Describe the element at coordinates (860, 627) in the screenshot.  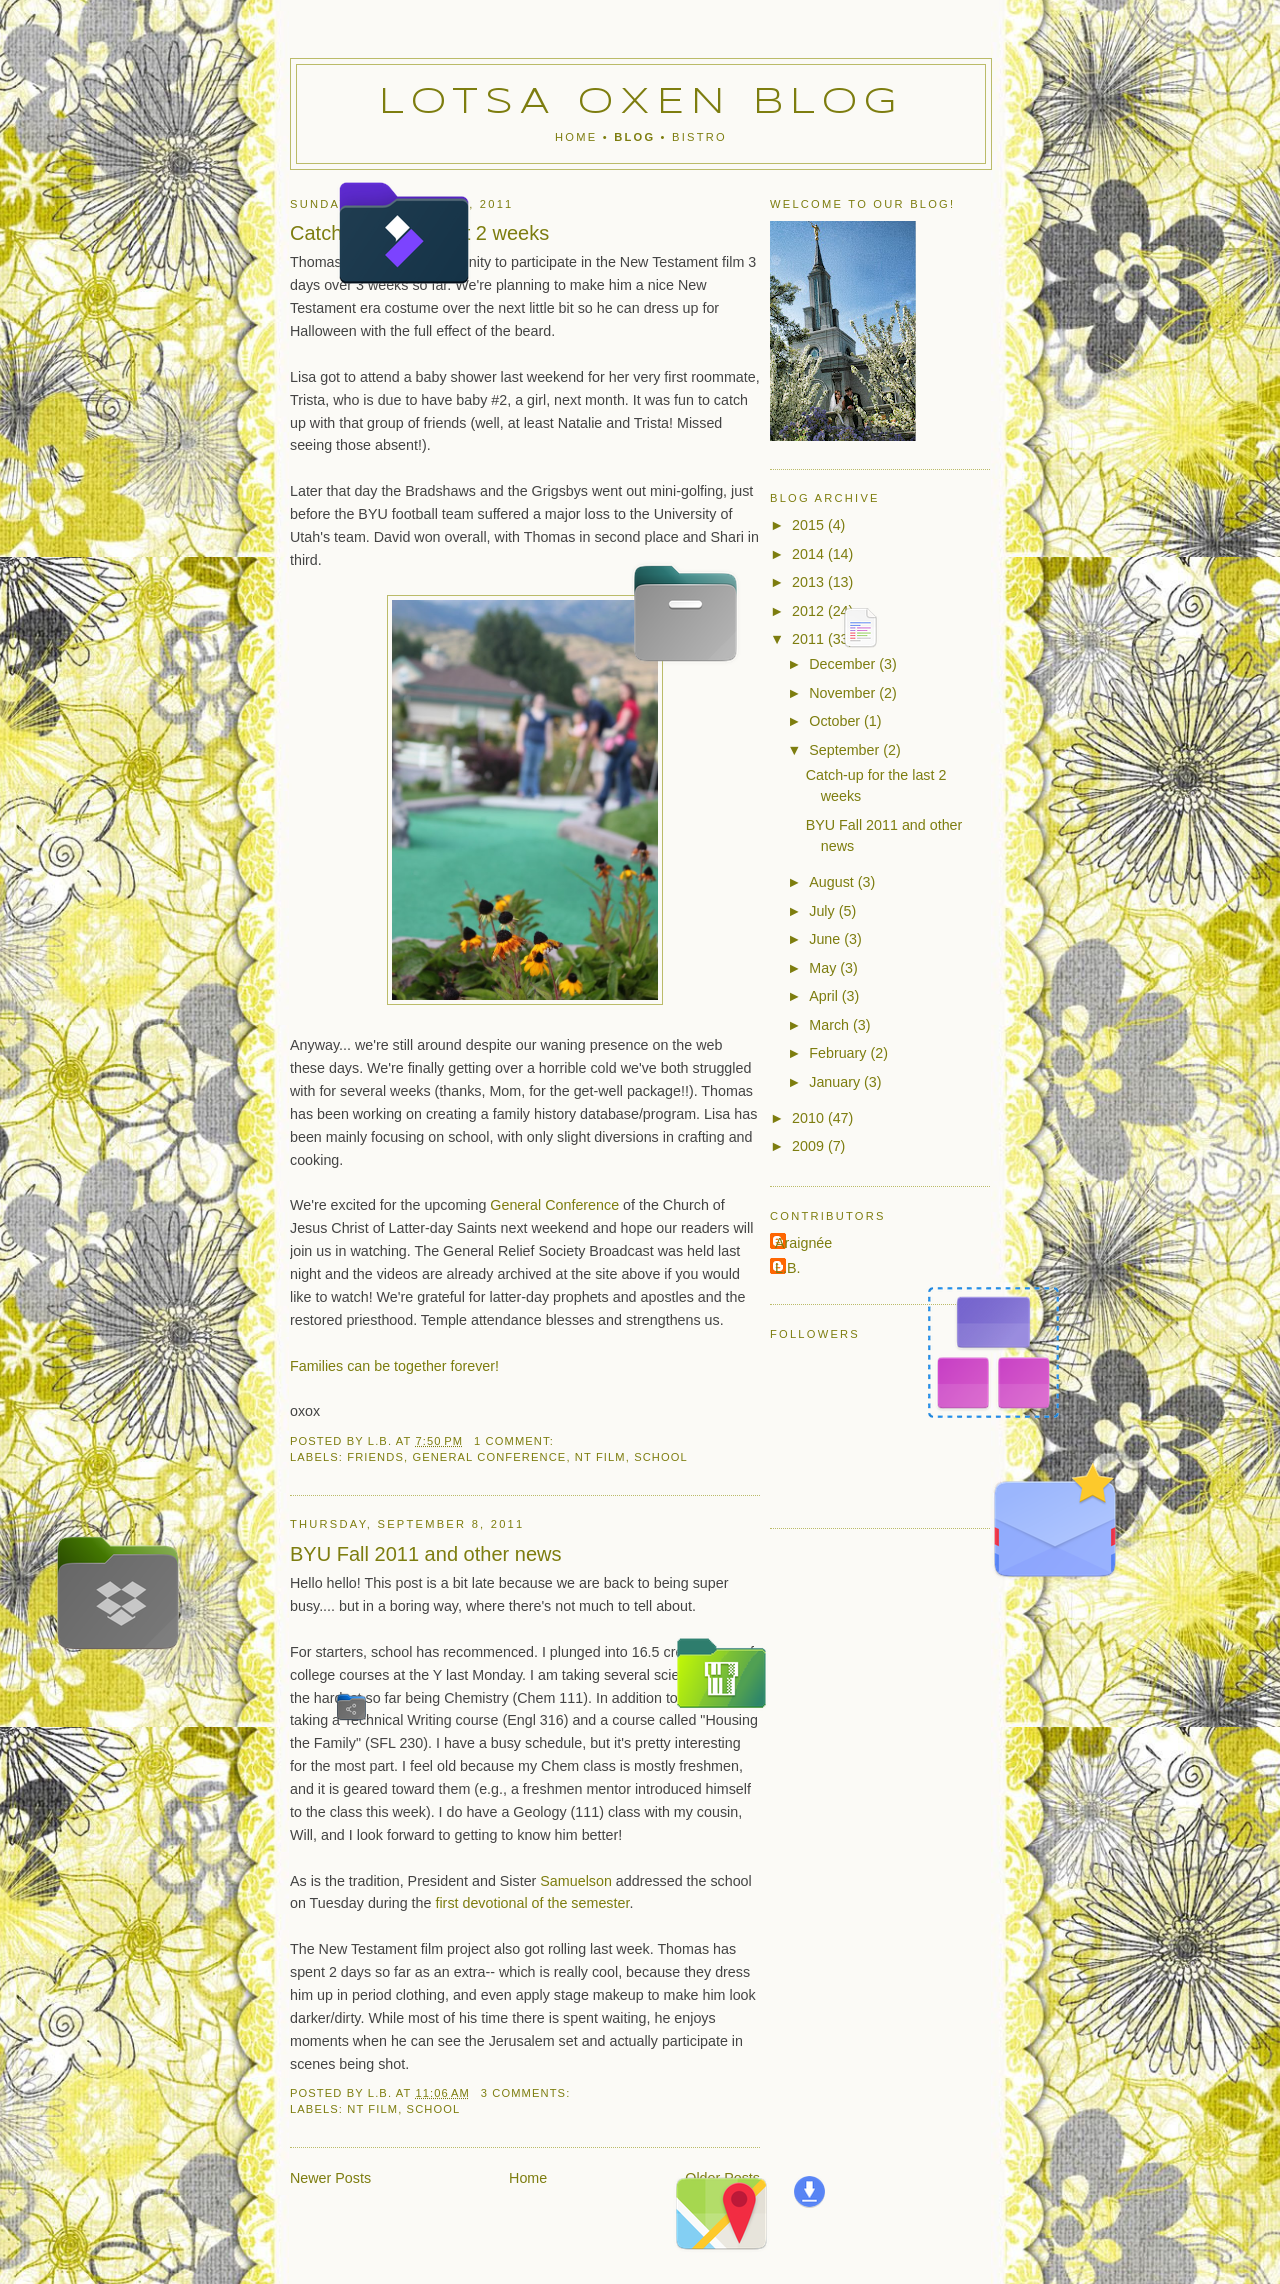
I see `a script or code file` at that location.